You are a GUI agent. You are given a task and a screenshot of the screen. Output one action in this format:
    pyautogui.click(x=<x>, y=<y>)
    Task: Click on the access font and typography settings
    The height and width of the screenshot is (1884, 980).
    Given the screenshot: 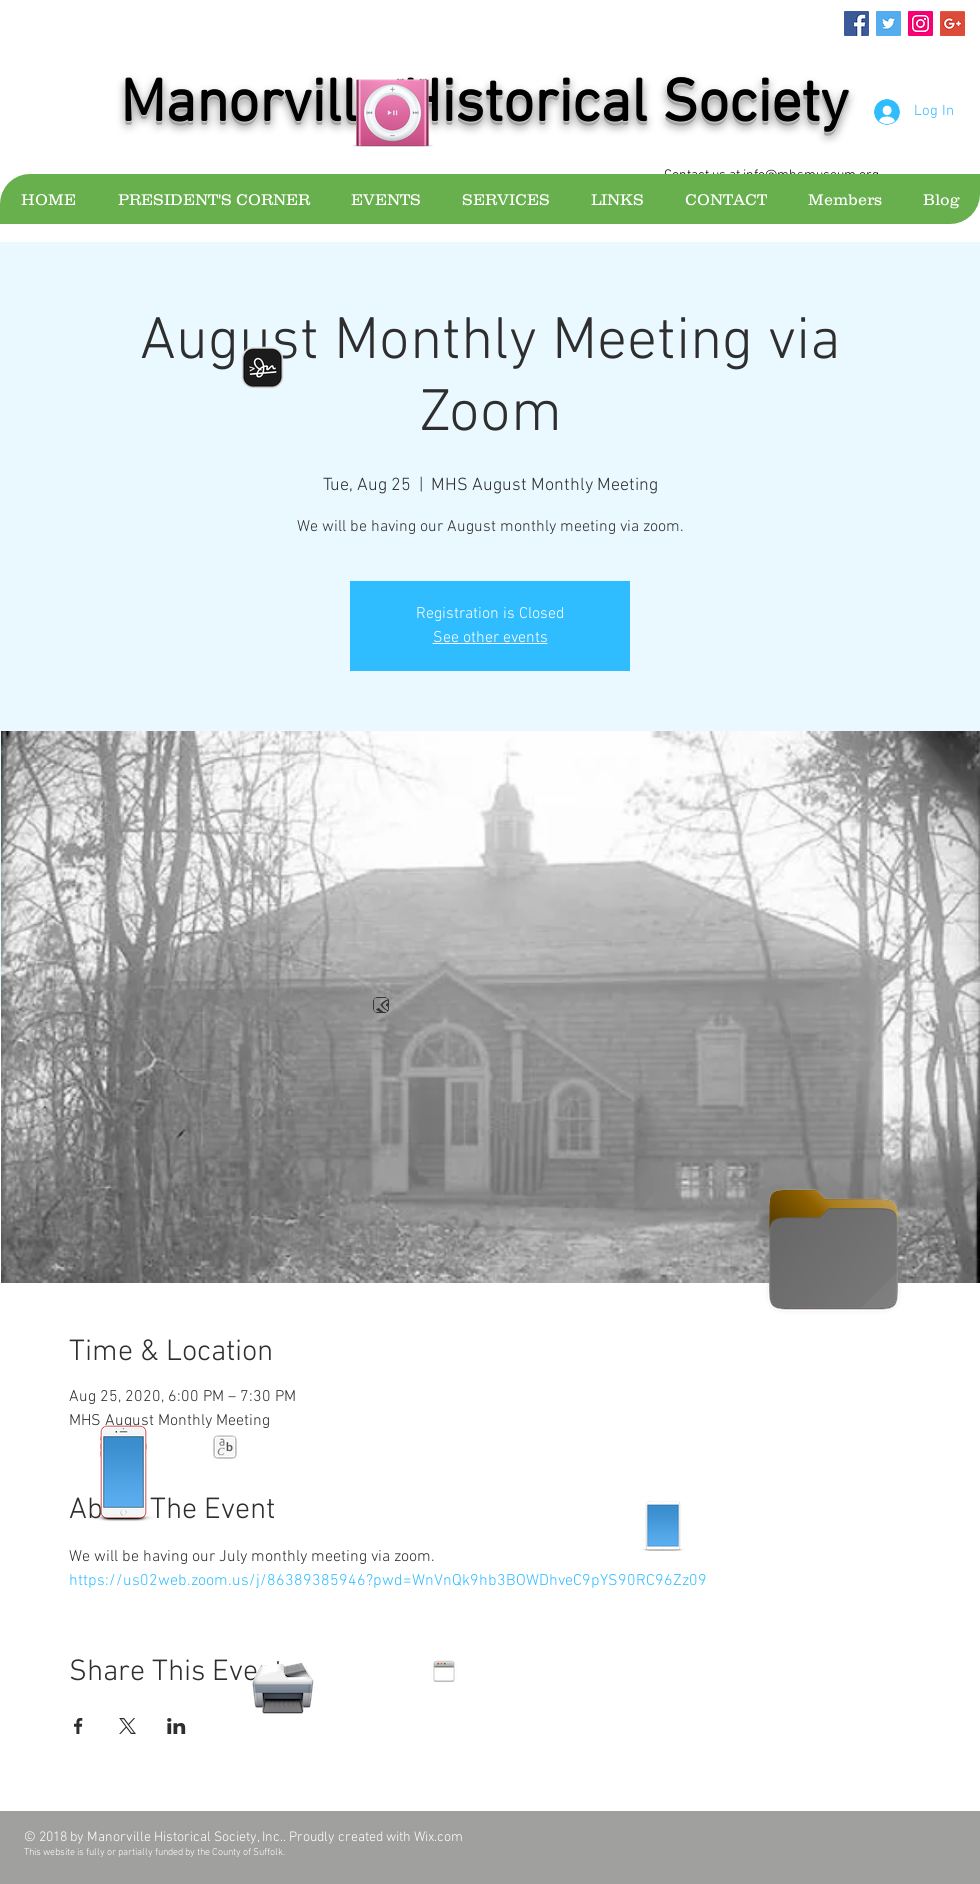 What is the action you would take?
    pyautogui.click(x=225, y=1447)
    